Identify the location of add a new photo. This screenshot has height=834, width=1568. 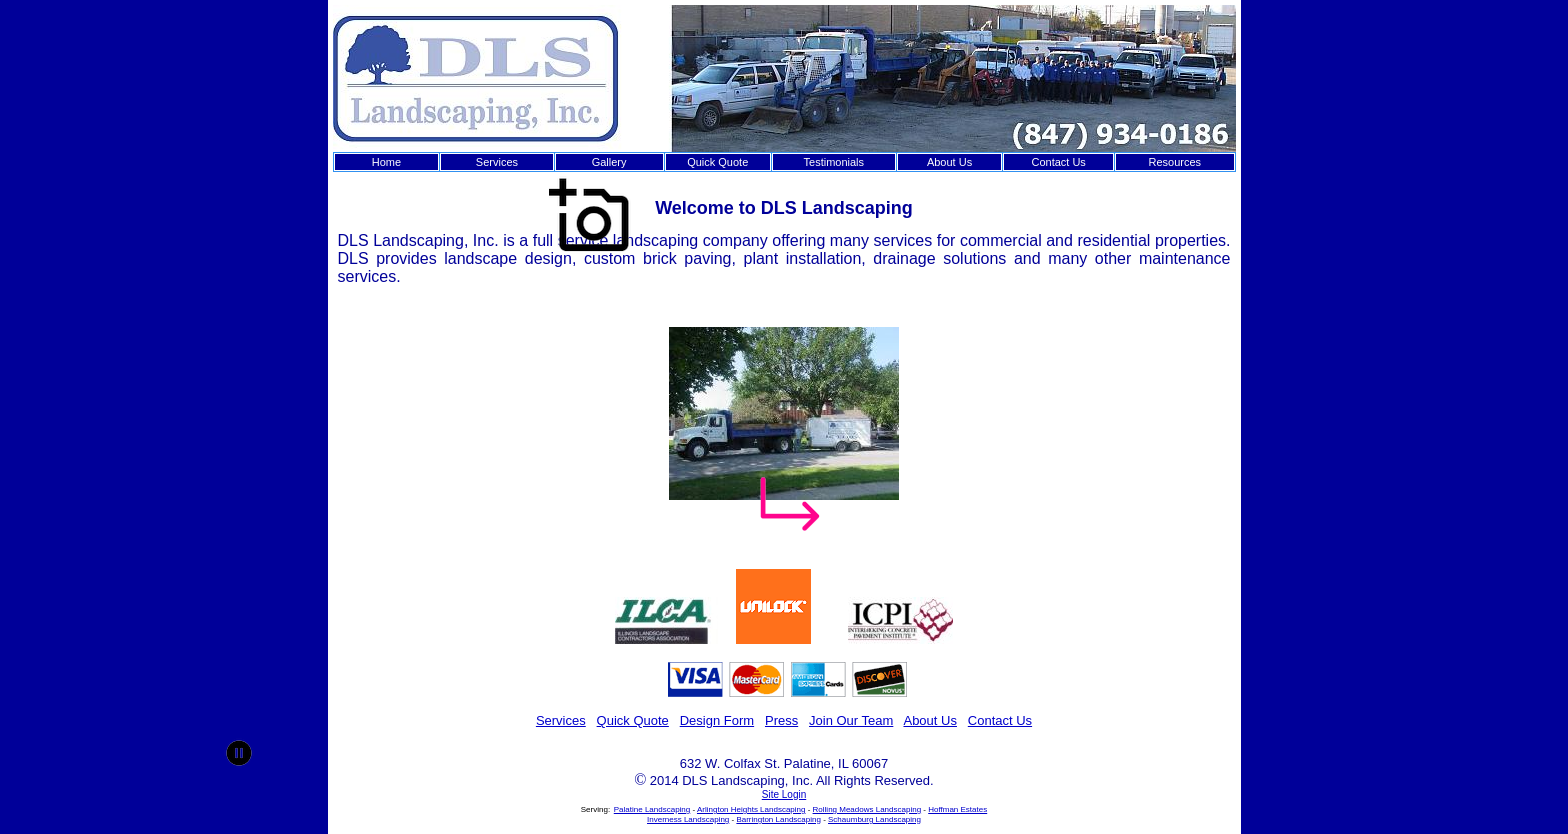
(590, 216).